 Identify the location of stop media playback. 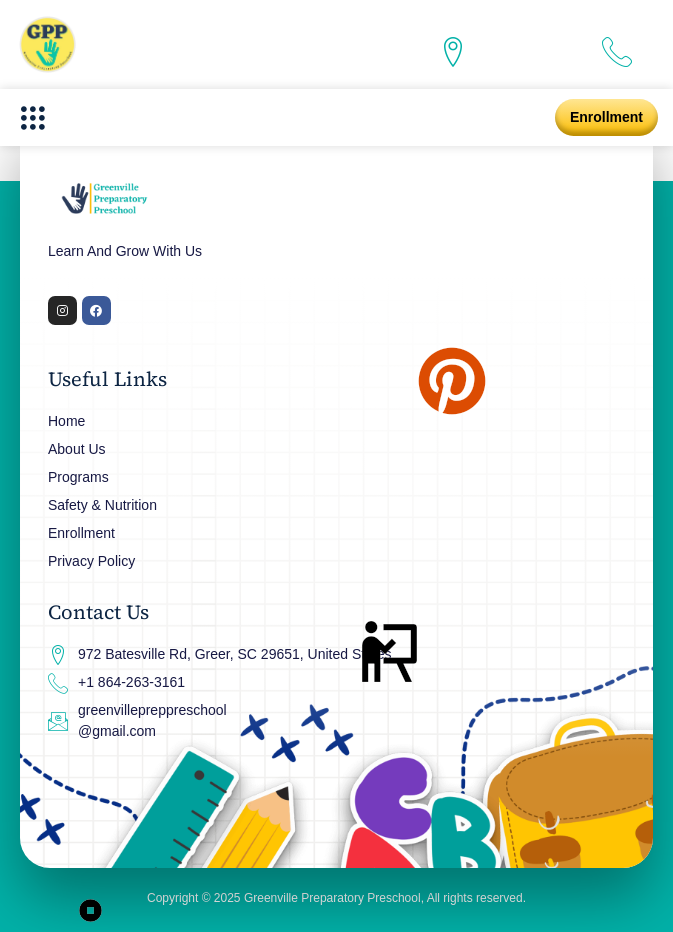
(90, 910).